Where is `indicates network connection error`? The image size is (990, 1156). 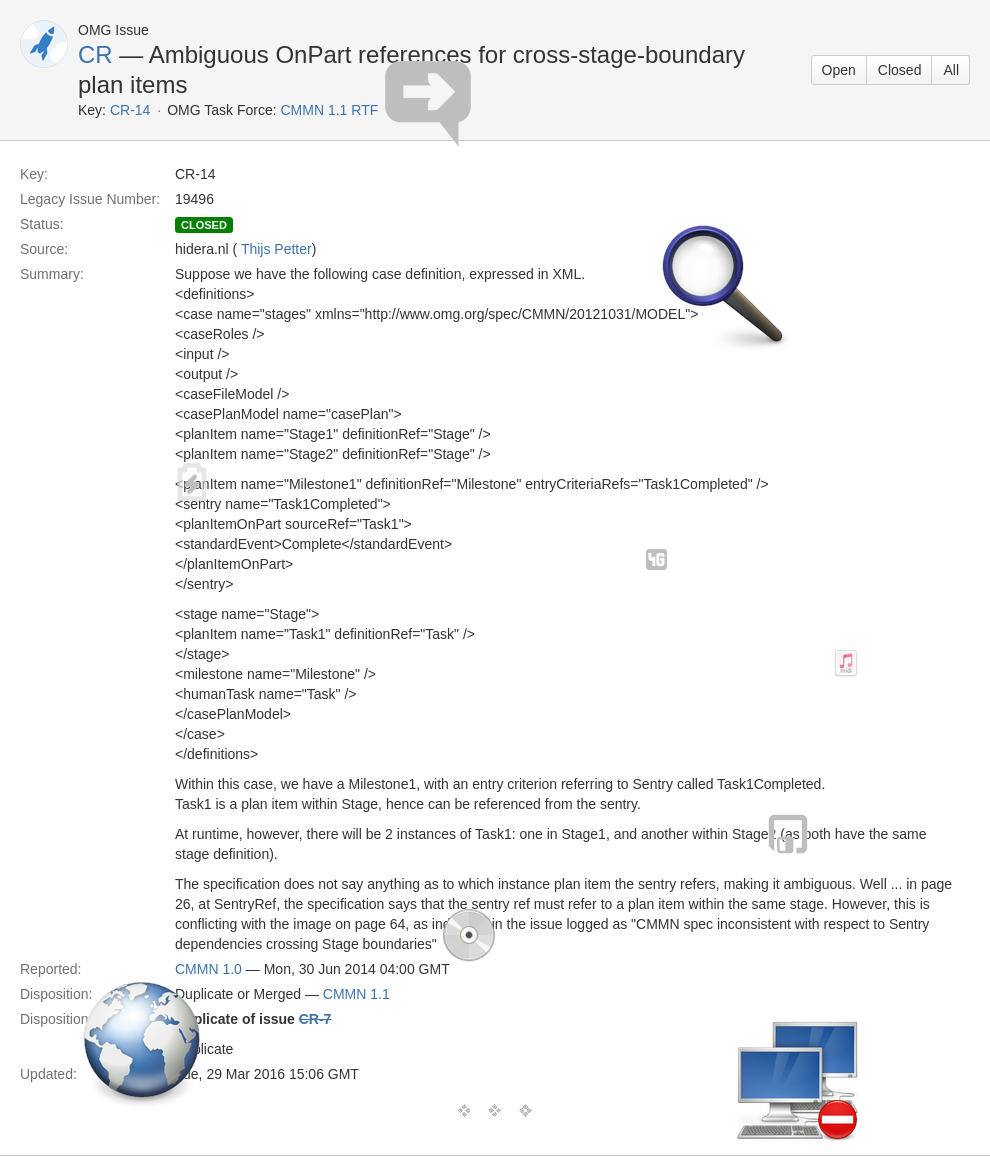
indicates network connection error is located at coordinates (796, 1080).